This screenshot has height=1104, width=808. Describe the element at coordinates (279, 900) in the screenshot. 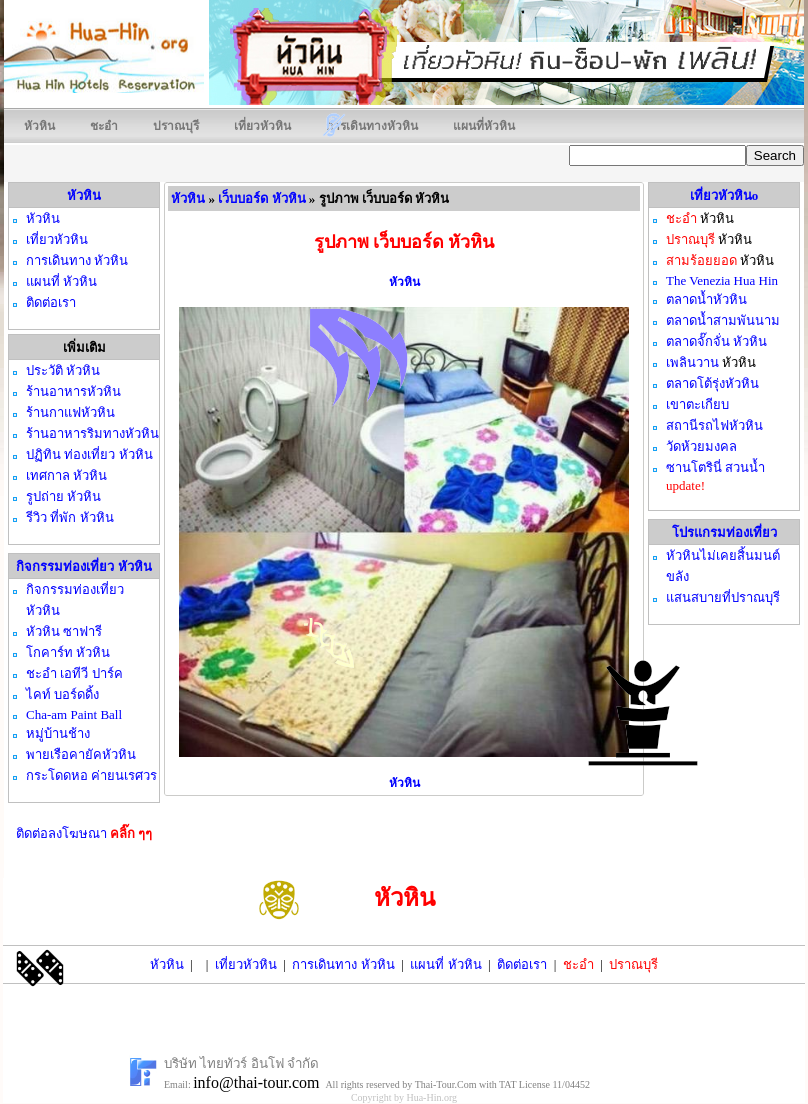

I see `access tribal or cultural game content` at that location.